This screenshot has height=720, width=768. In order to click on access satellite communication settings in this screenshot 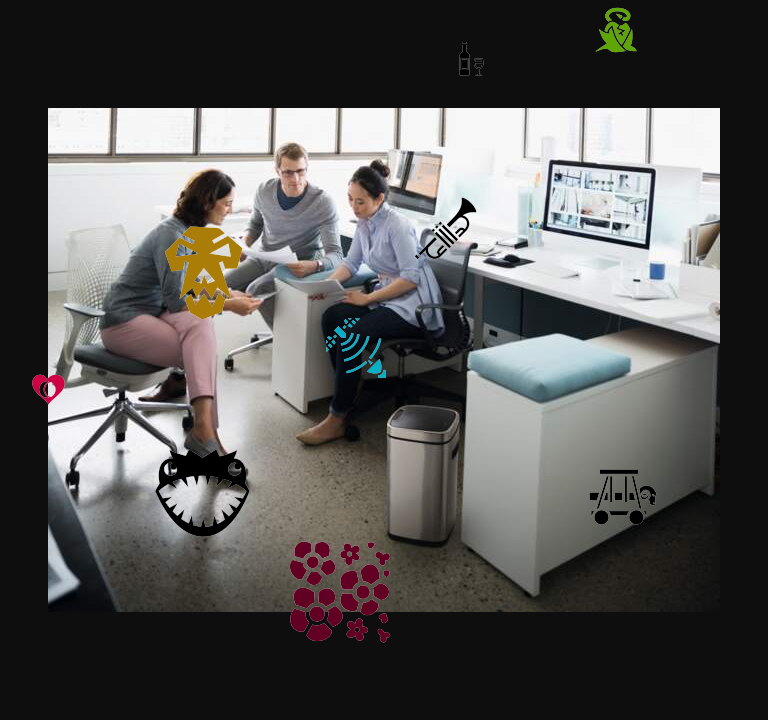, I will do `click(356, 348)`.